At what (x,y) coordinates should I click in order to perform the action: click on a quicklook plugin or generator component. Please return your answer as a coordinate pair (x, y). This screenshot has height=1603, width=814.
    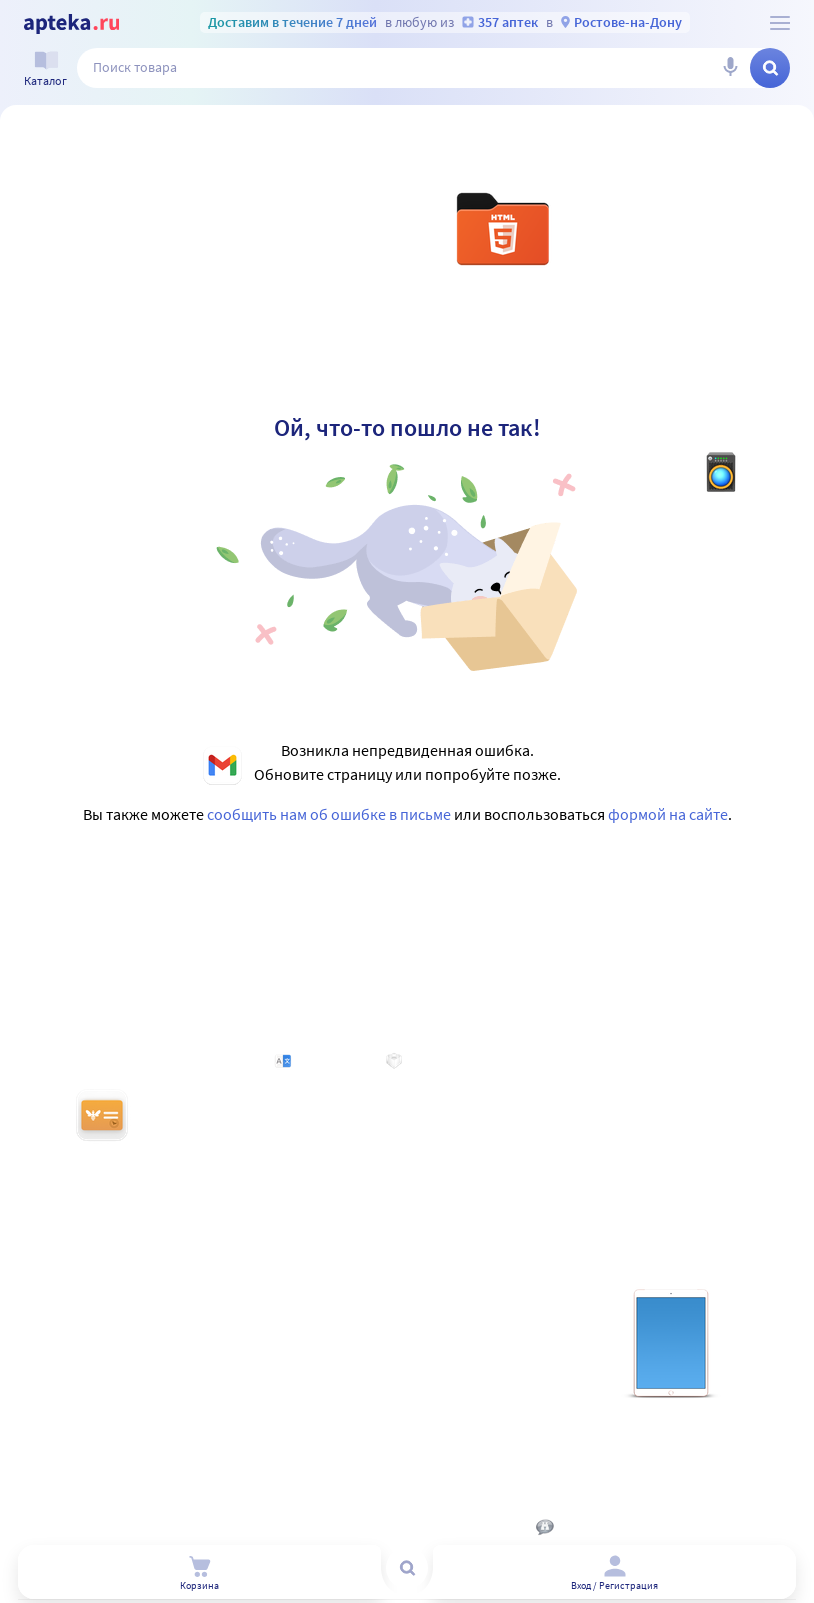
    Looking at the image, I should click on (394, 1061).